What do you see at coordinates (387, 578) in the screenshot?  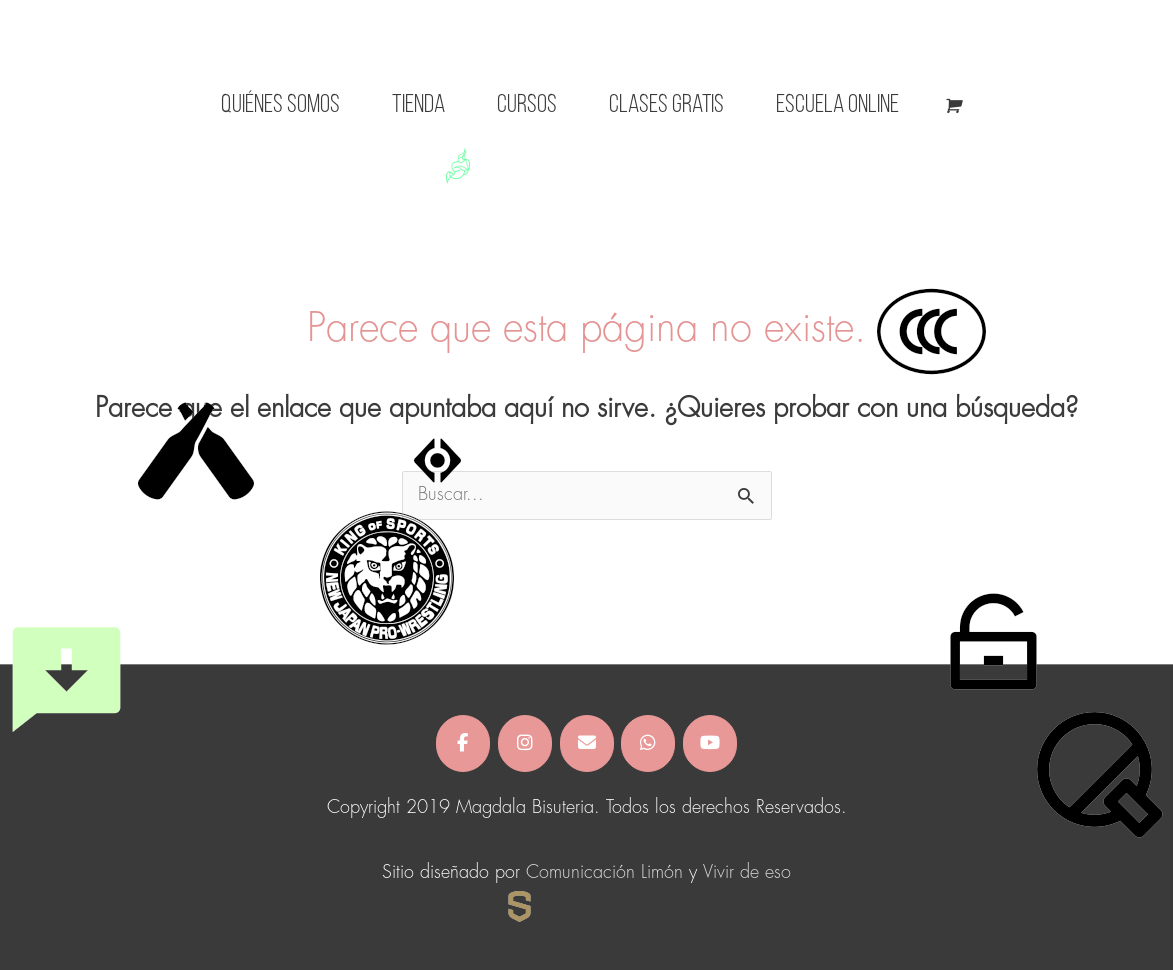 I see `new japan pro-wrestling official logo` at bounding box center [387, 578].